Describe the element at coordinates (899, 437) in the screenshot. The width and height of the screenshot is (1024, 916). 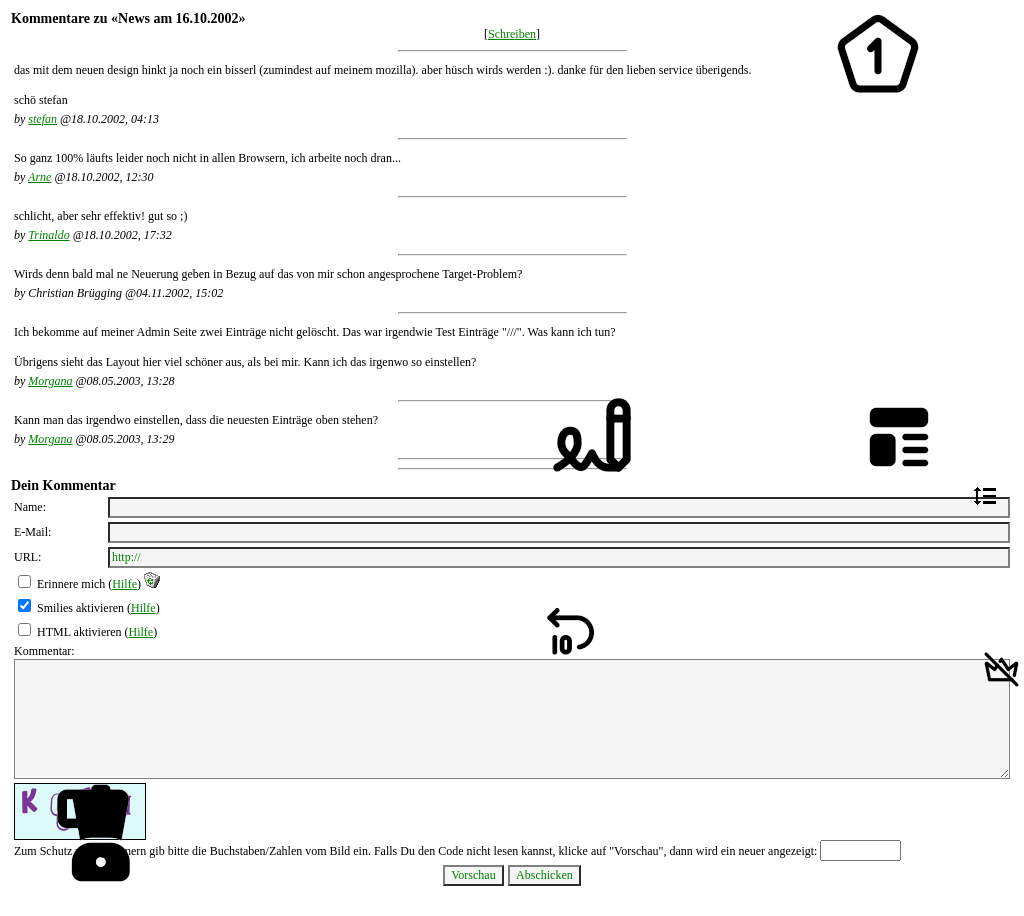
I see `access document templates` at that location.